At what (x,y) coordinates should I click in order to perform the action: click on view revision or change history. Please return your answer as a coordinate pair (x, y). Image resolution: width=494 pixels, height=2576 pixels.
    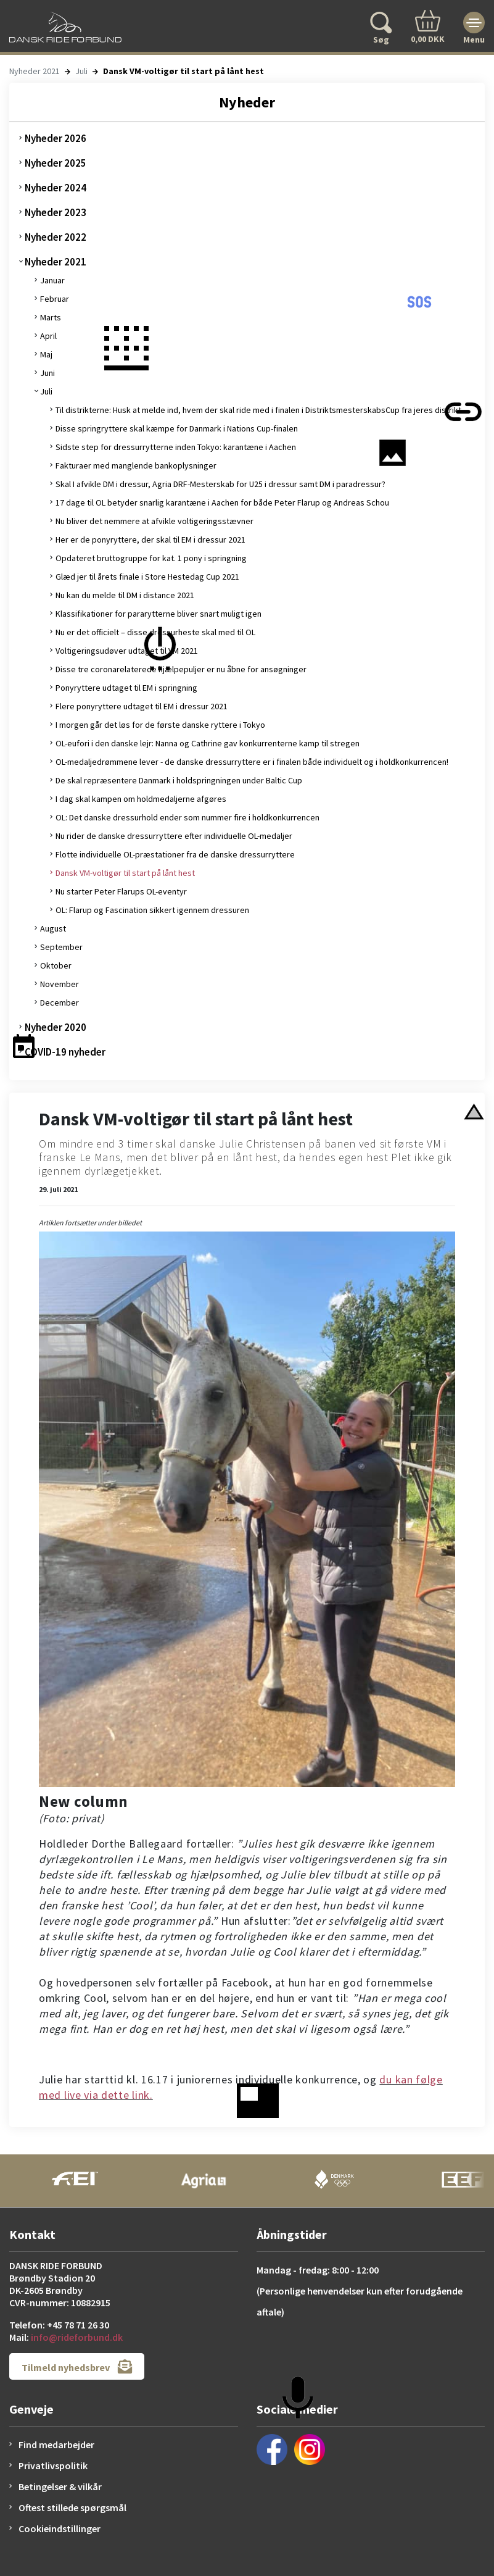
    Looking at the image, I should click on (474, 1111).